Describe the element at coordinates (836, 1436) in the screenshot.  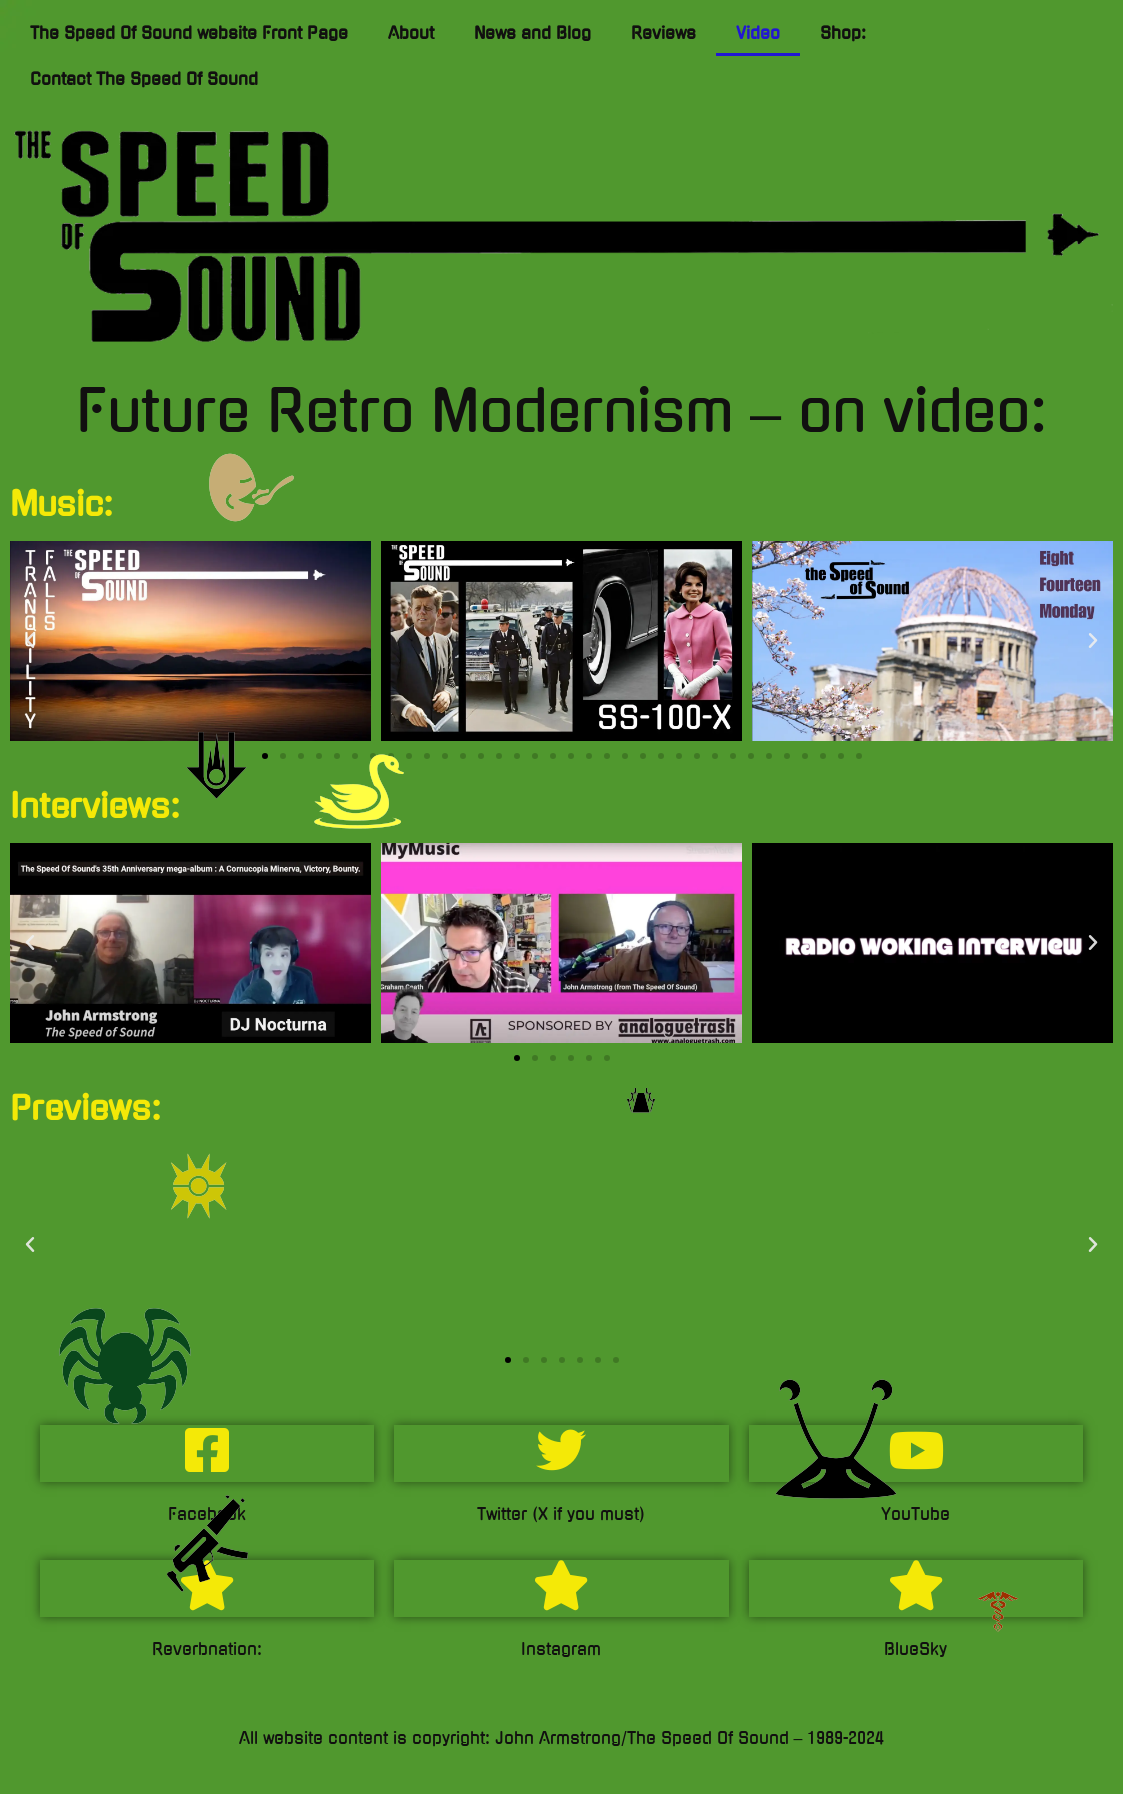
I see `indicates slow loading or processing speed` at that location.